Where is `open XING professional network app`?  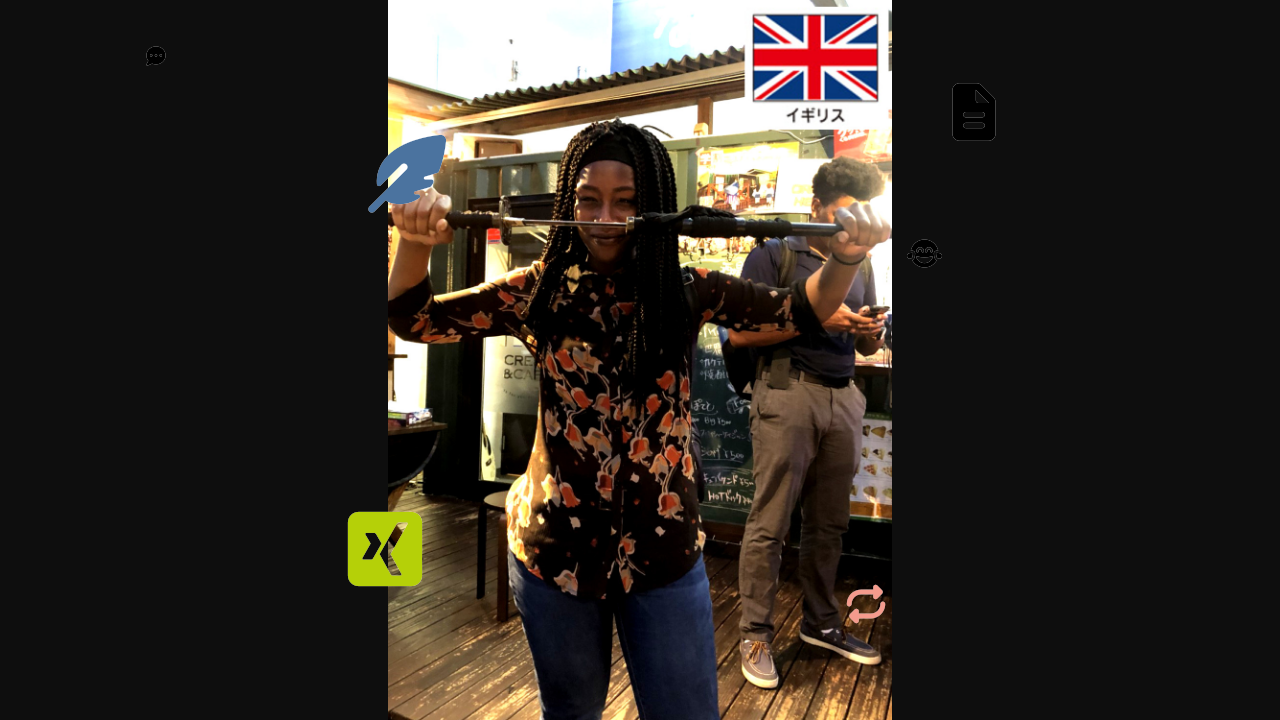 open XING professional network app is located at coordinates (385, 549).